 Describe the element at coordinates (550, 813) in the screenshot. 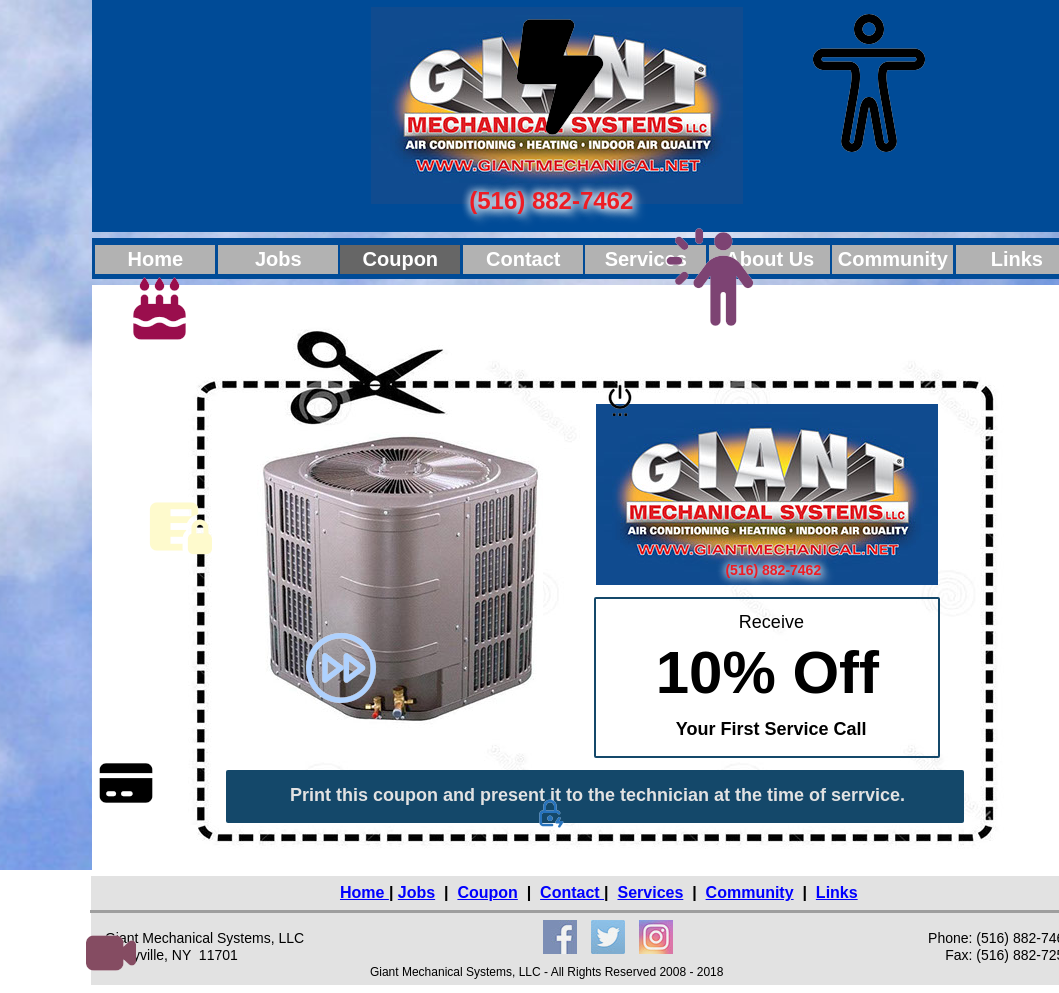

I see `indicates encrypted or secure connection` at that location.